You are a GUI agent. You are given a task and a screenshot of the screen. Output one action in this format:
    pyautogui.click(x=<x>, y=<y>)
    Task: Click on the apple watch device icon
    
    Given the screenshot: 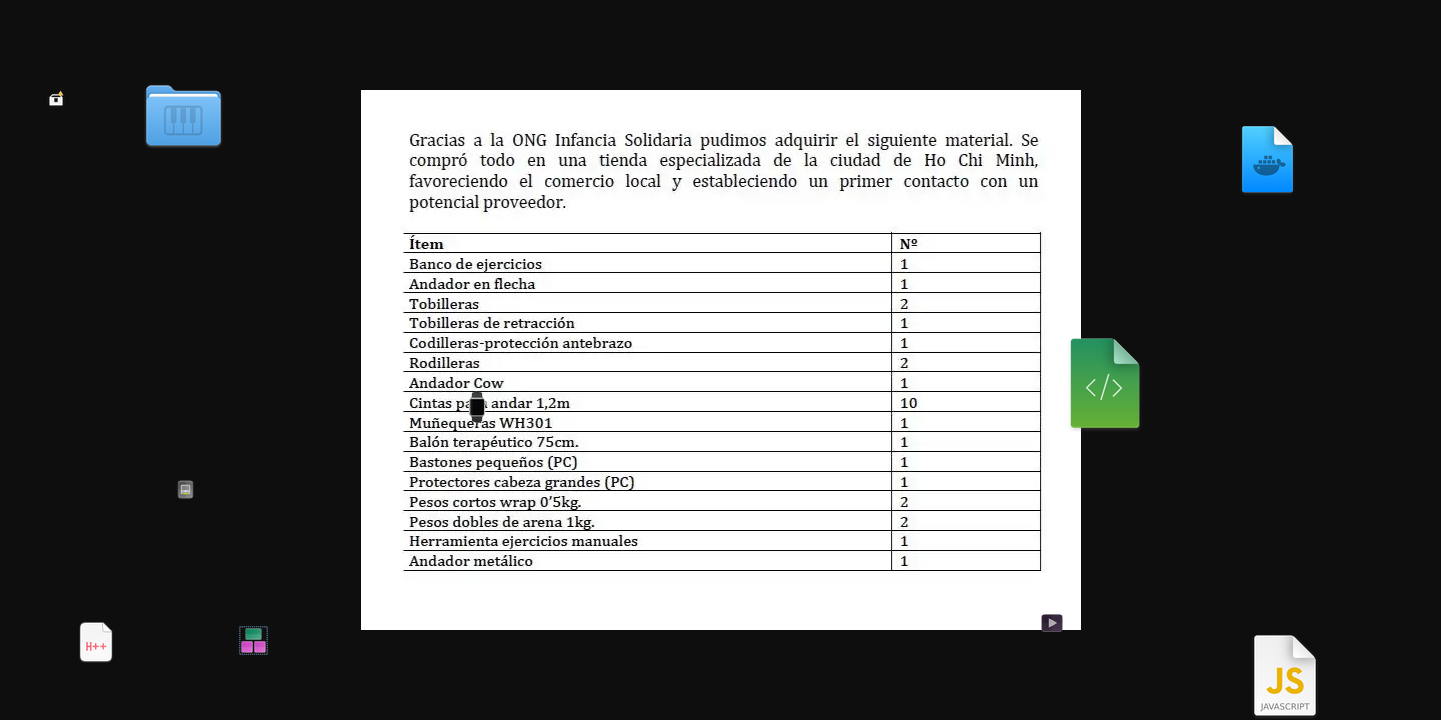 What is the action you would take?
    pyautogui.click(x=477, y=407)
    